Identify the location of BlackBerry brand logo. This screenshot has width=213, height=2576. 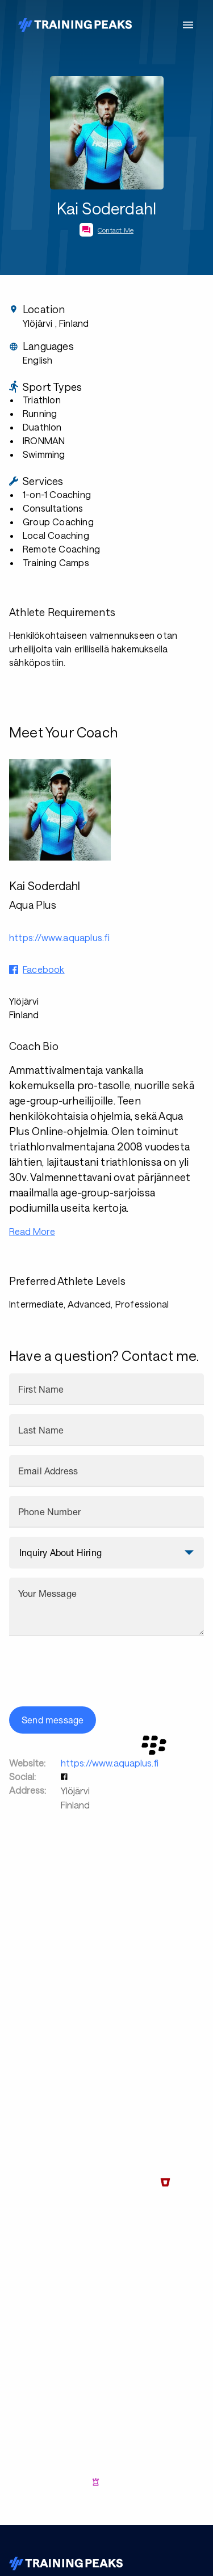
(154, 1745).